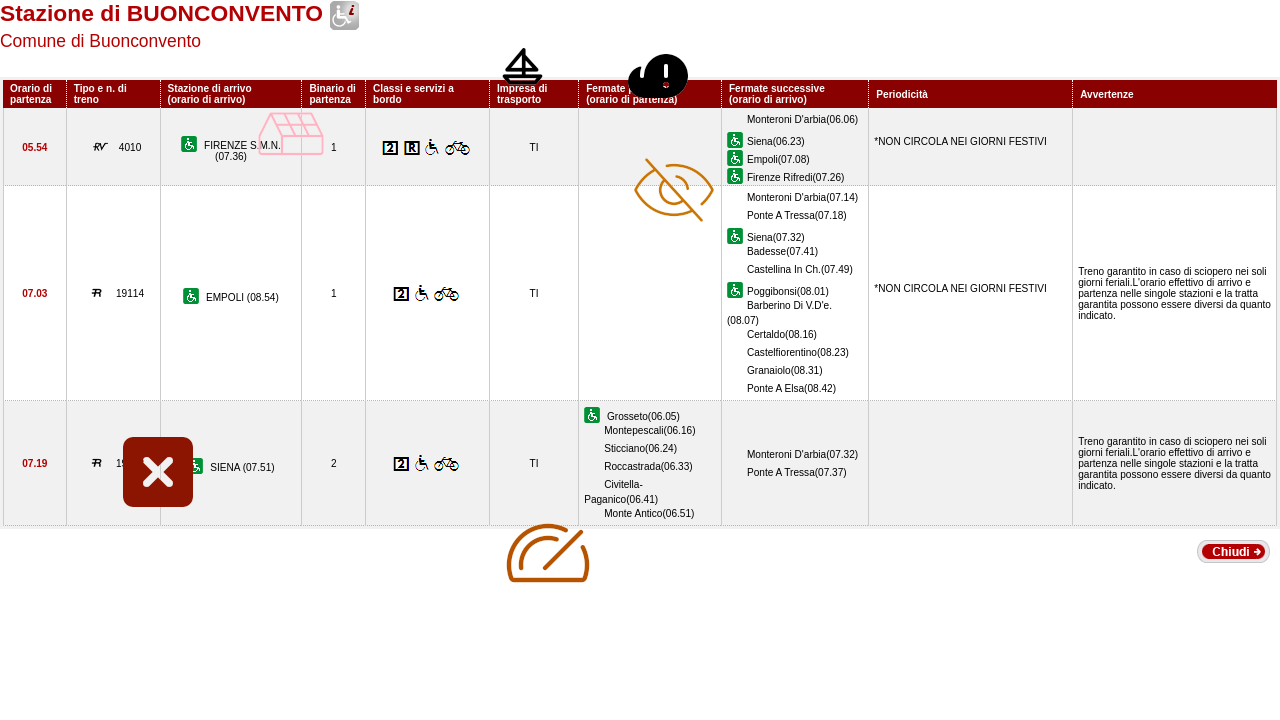 This screenshot has height=720, width=1280. What do you see at coordinates (158, 472) in the screenshot?
I see `close or dismiss a dialog box` at bounding box center [158, 472].